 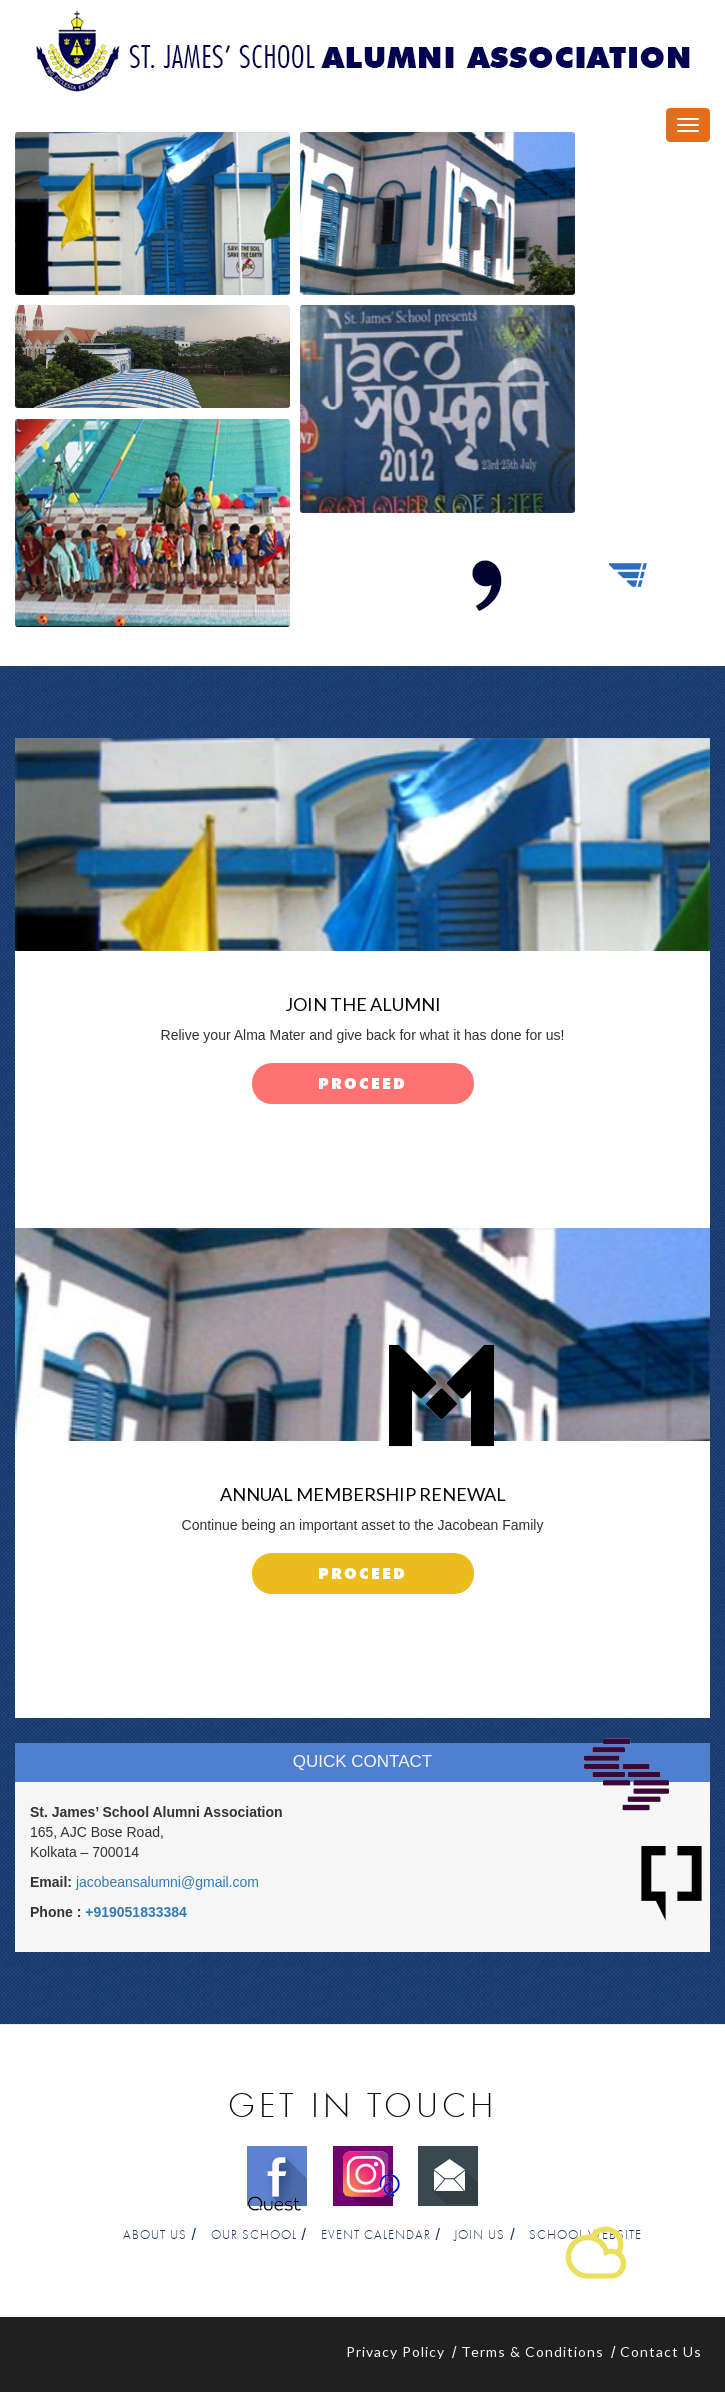 What do you see at coordinates (274, 2203) in the screenshot?
I see `Quest software or services branding` at bounding box center [274, 2203].